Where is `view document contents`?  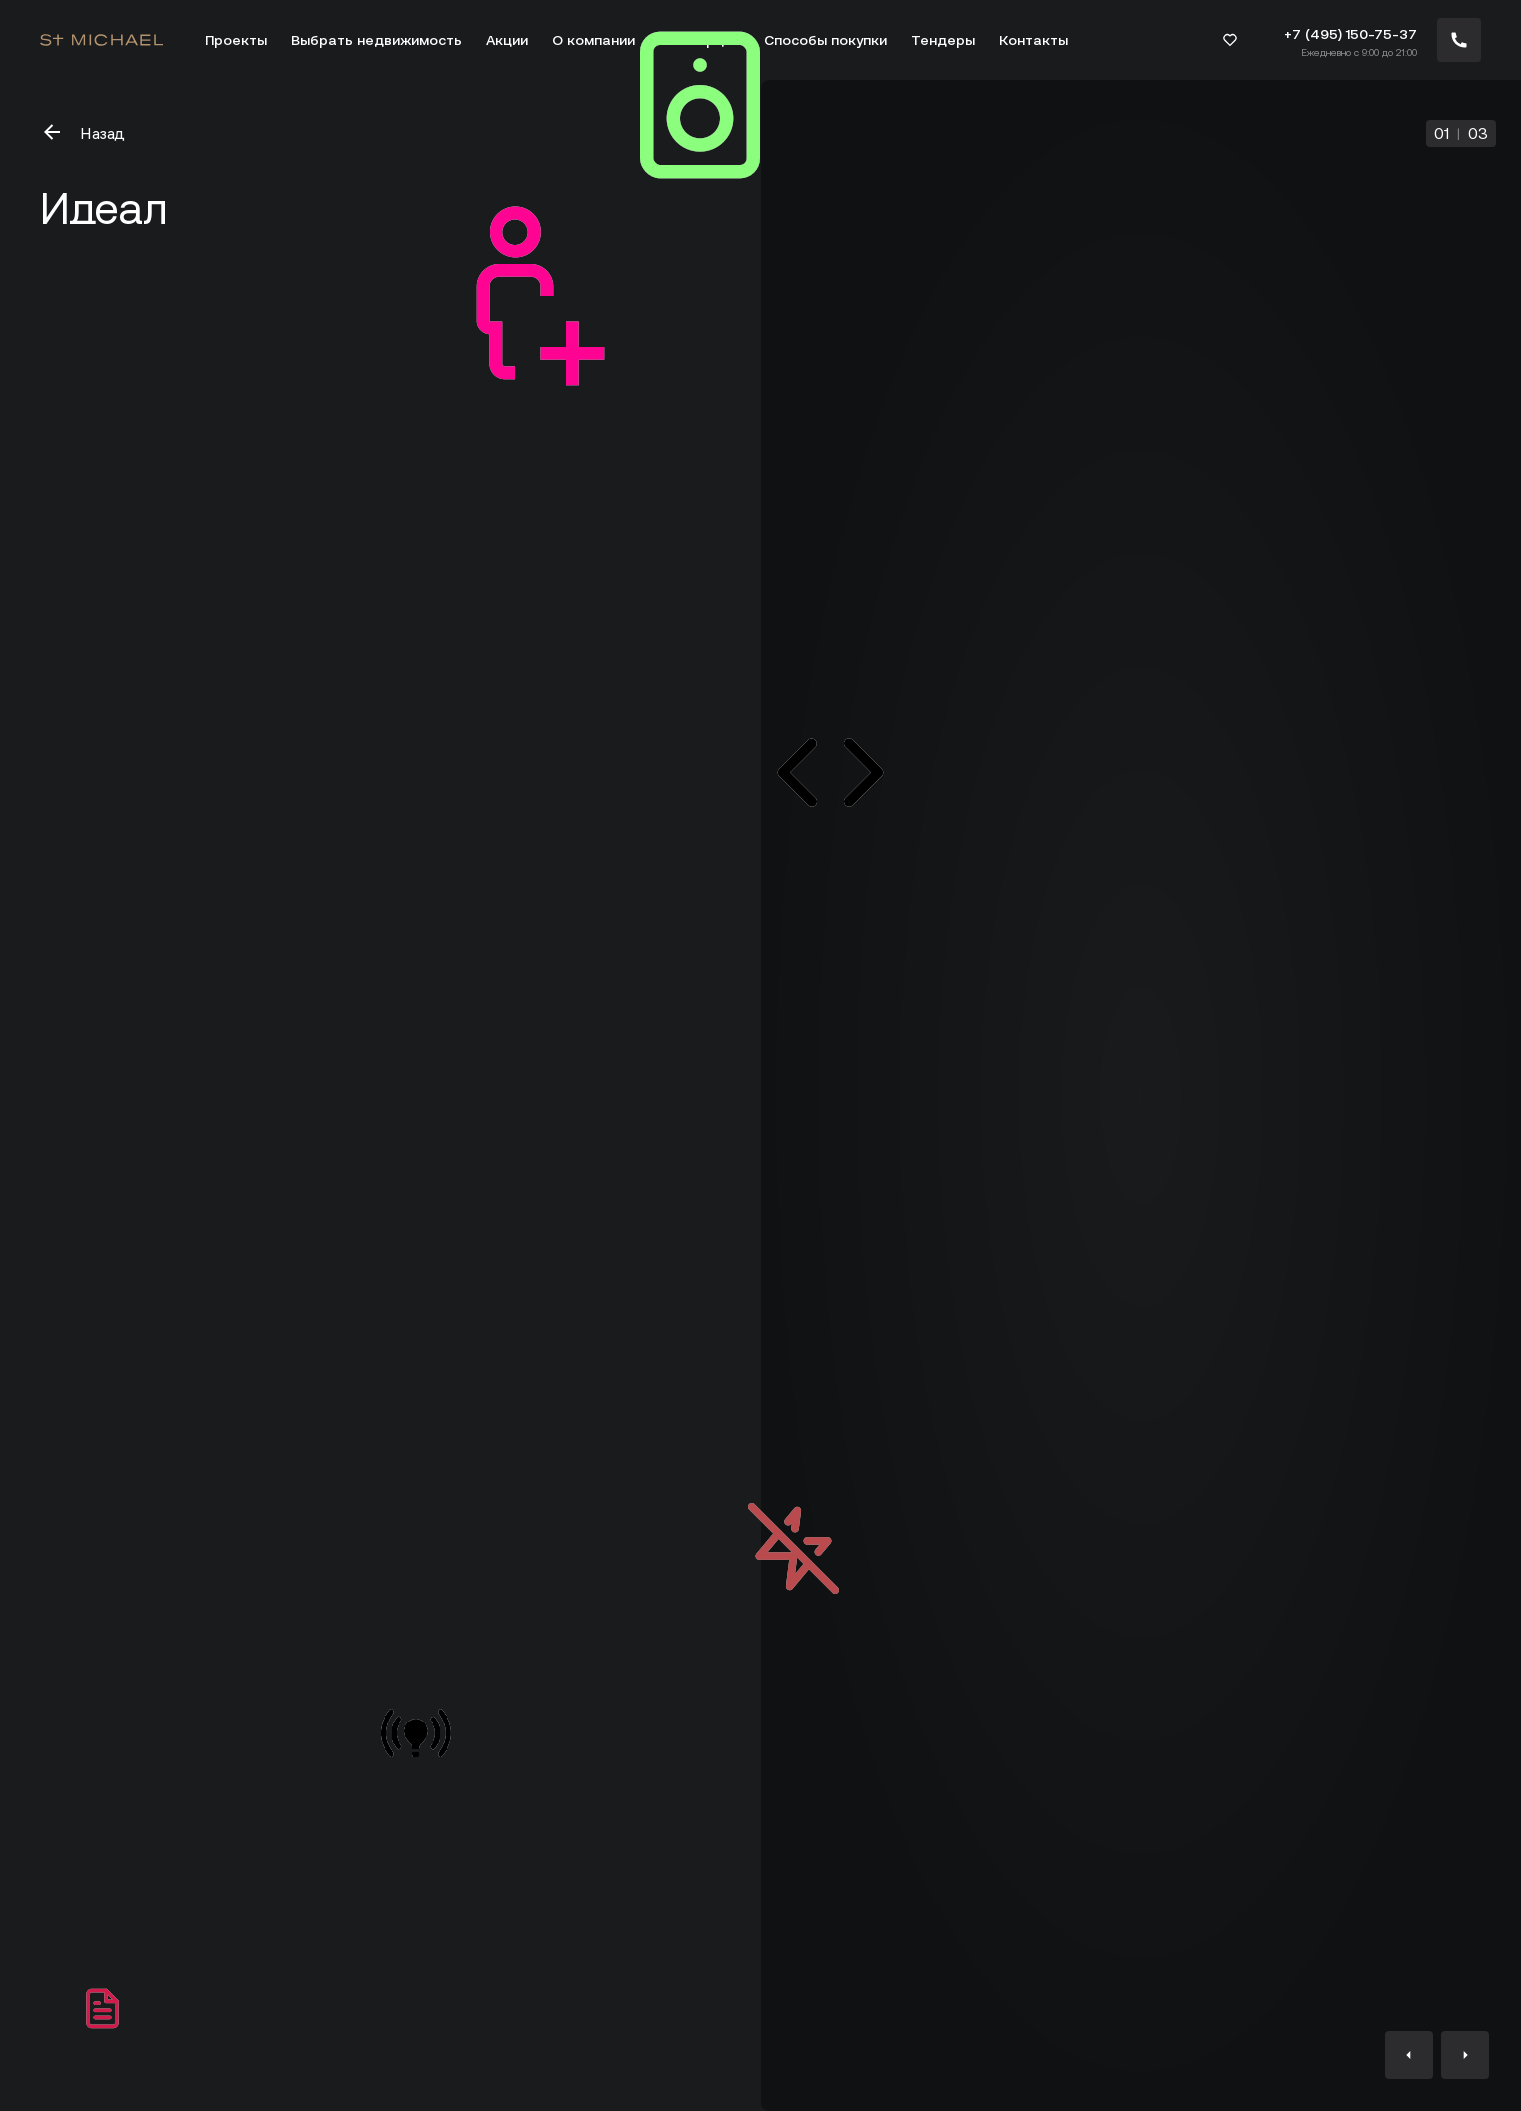
view document contents is located at coordinates (102, 2008).